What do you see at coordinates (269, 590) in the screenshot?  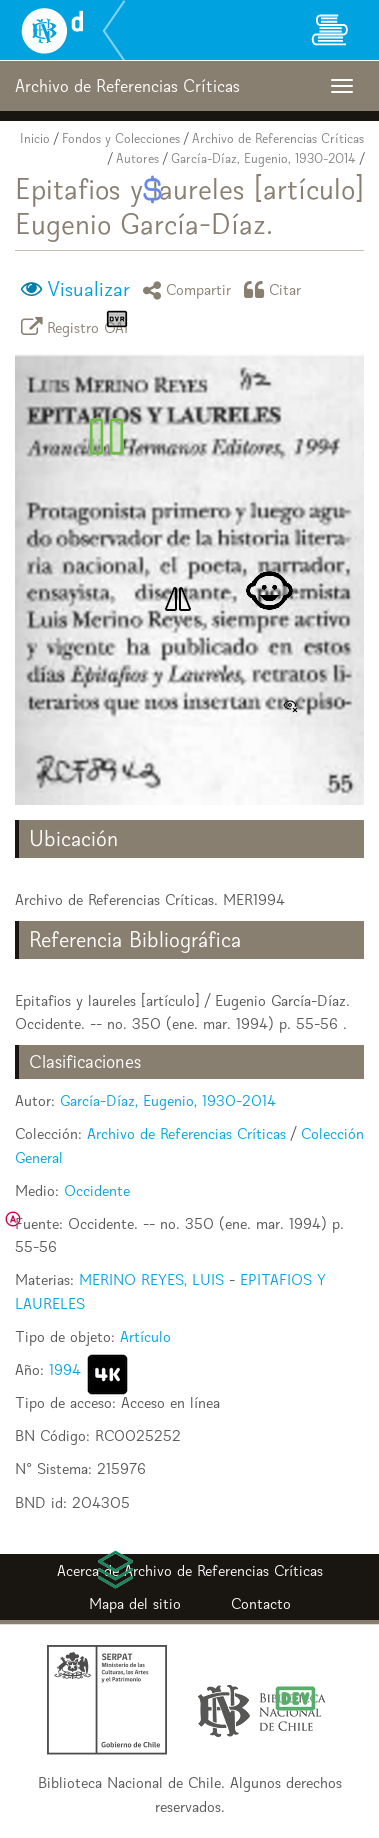 I see `access child-friendly or family mode` at bounding box center [269, 590].